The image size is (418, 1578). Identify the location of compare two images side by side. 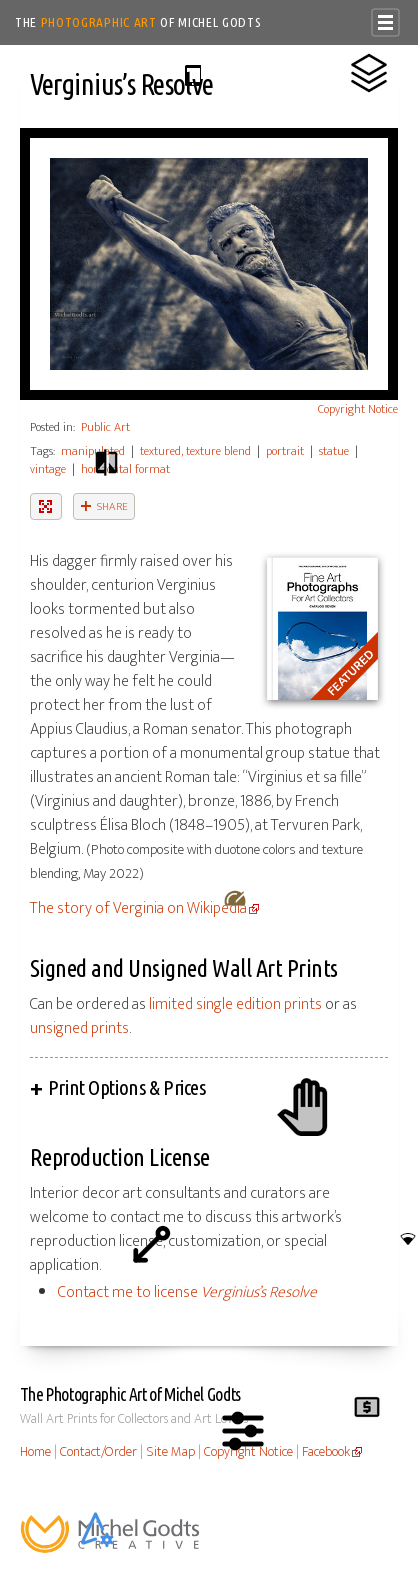
(106, 462).